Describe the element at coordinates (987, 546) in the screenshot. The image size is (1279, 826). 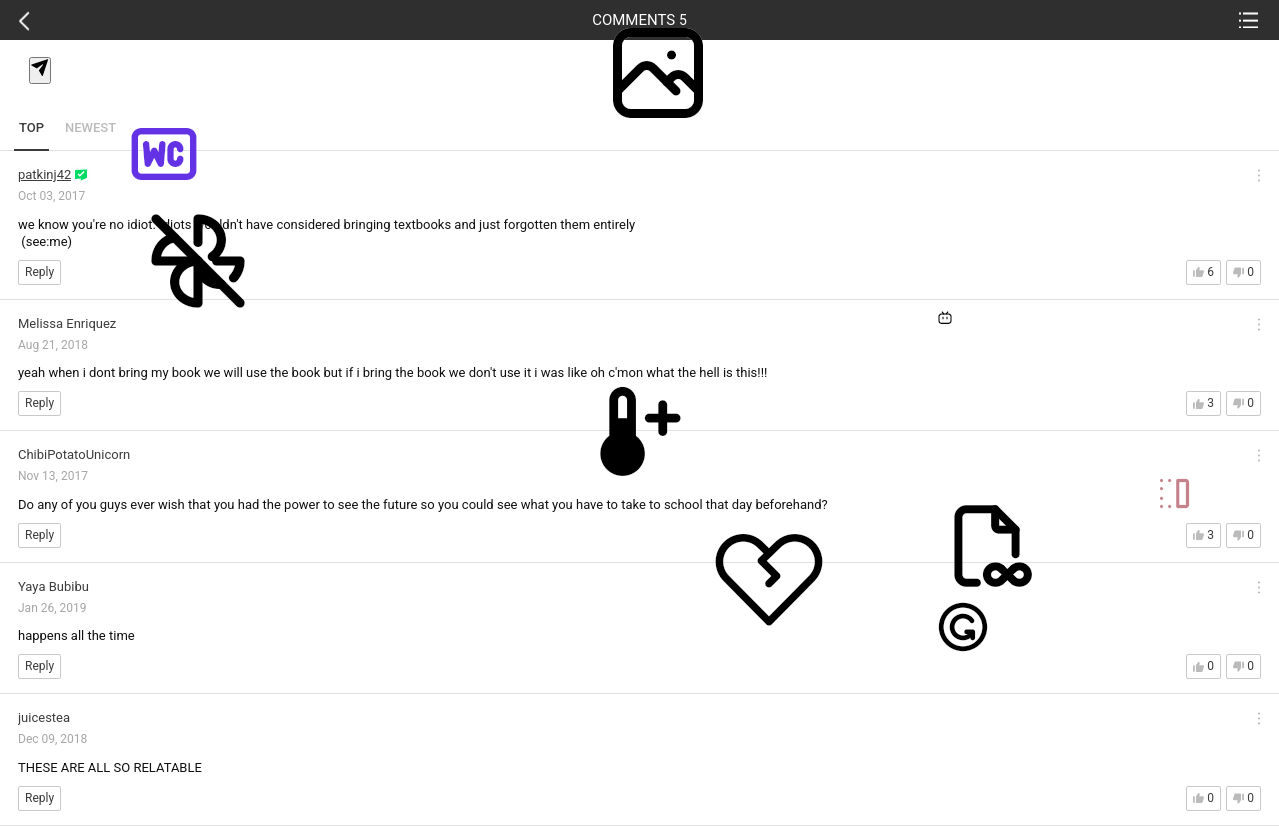
I see `a file with unlimited or infinite storage` at that location.